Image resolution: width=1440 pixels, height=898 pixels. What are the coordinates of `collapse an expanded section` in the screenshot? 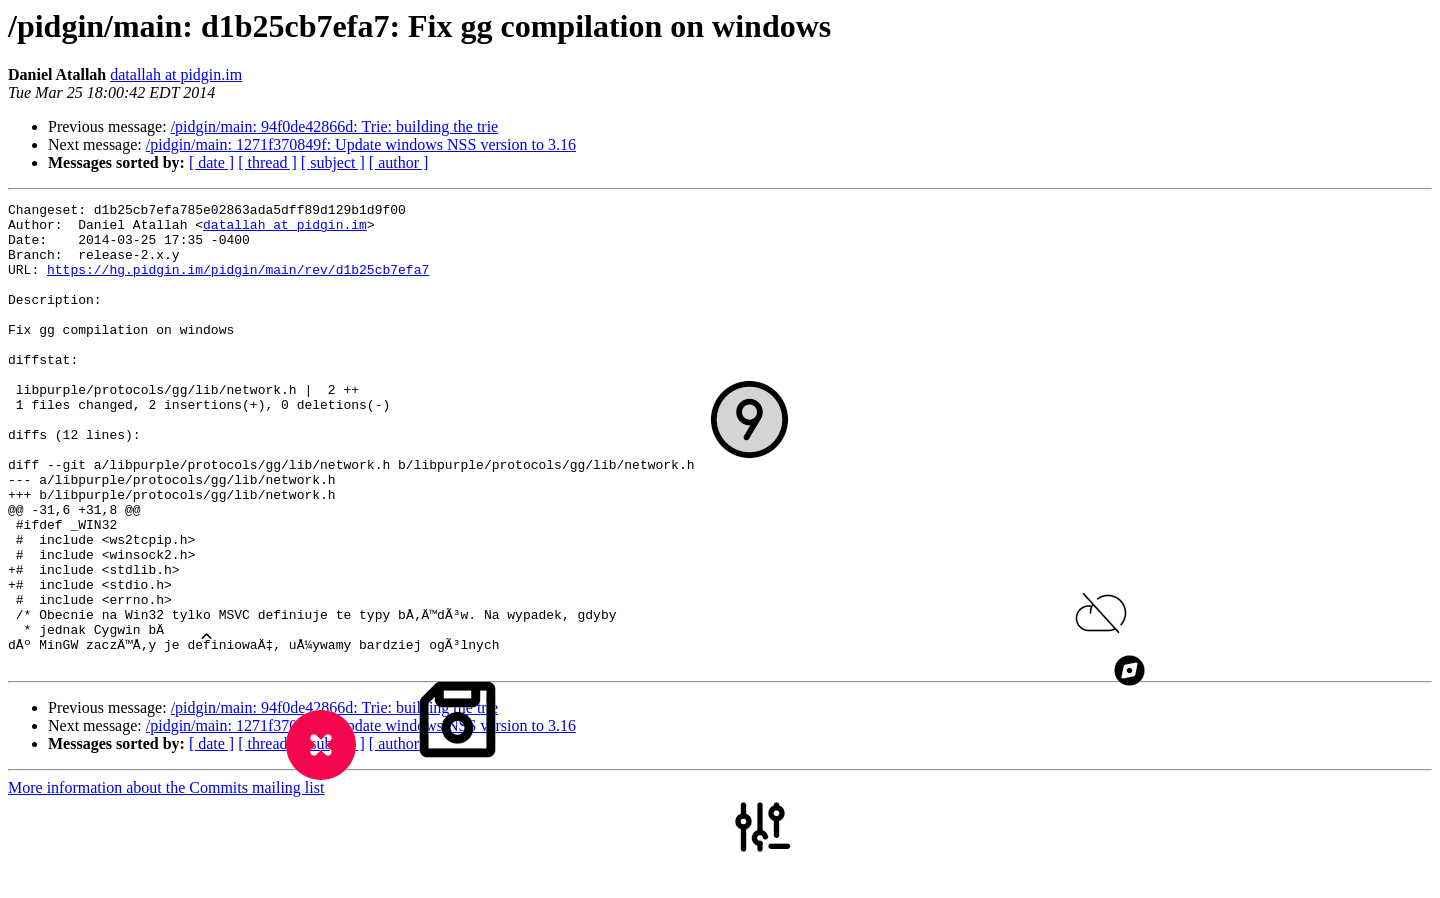 It's located at (206, 636).